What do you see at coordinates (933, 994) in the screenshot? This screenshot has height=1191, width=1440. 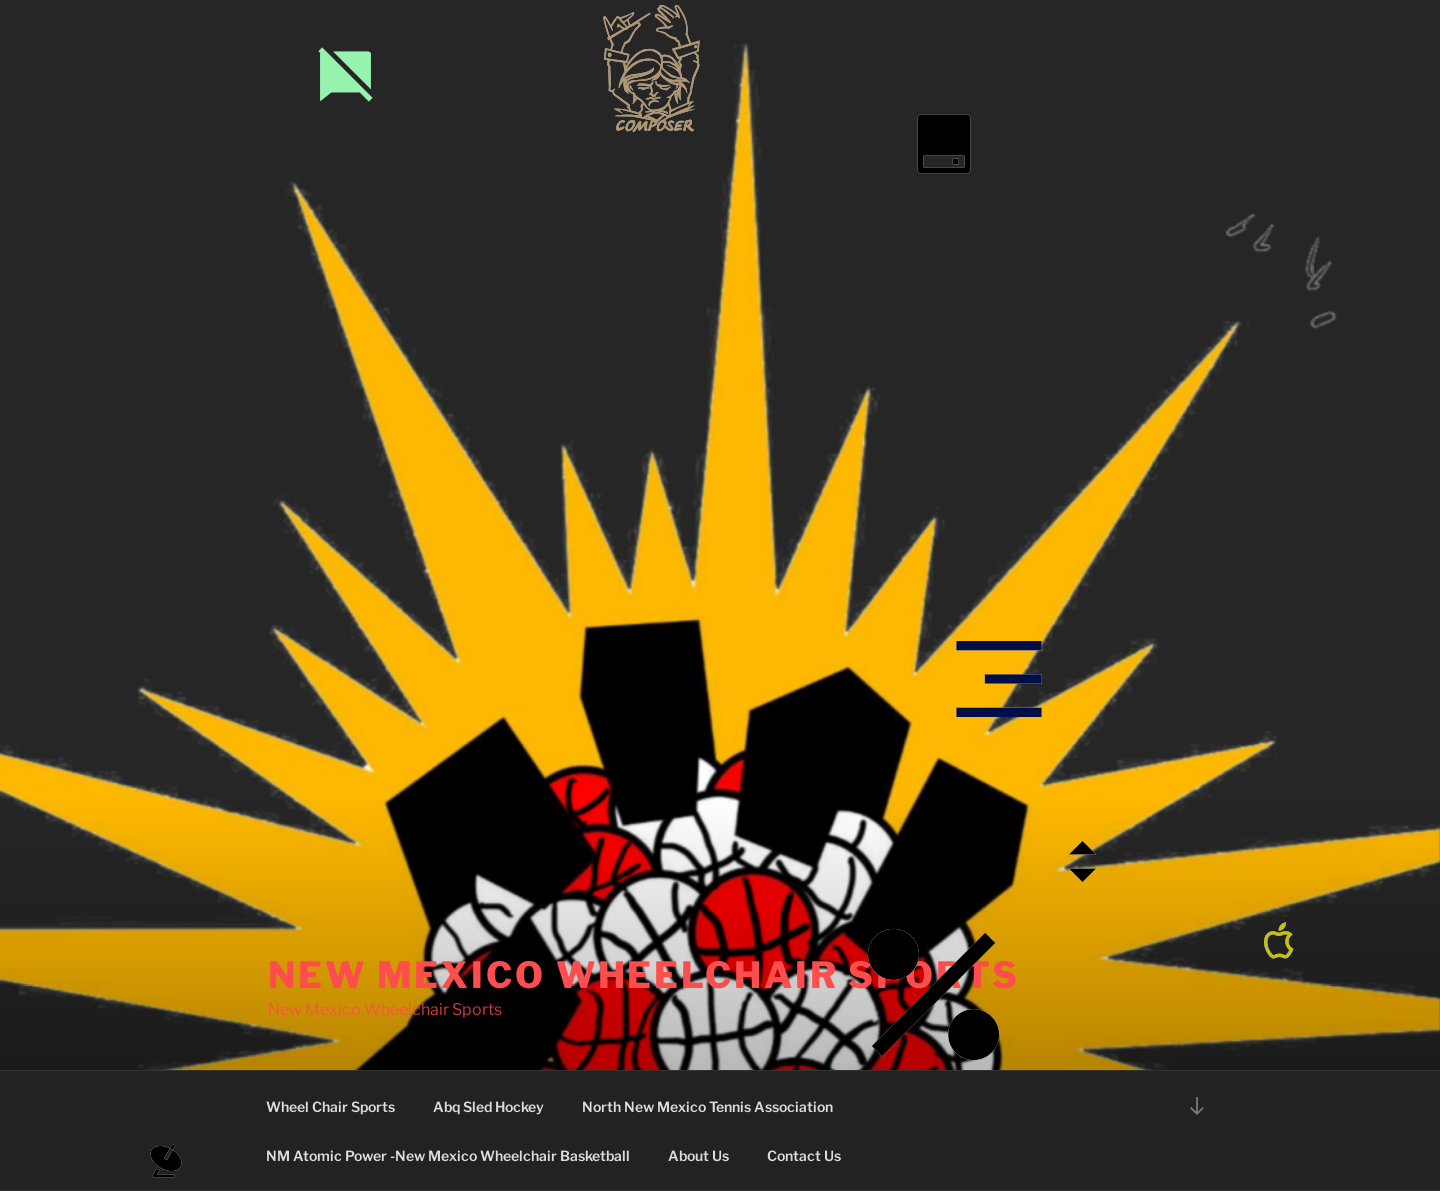 I see `view discount or promotional offer` at bounding box center [933, 994].